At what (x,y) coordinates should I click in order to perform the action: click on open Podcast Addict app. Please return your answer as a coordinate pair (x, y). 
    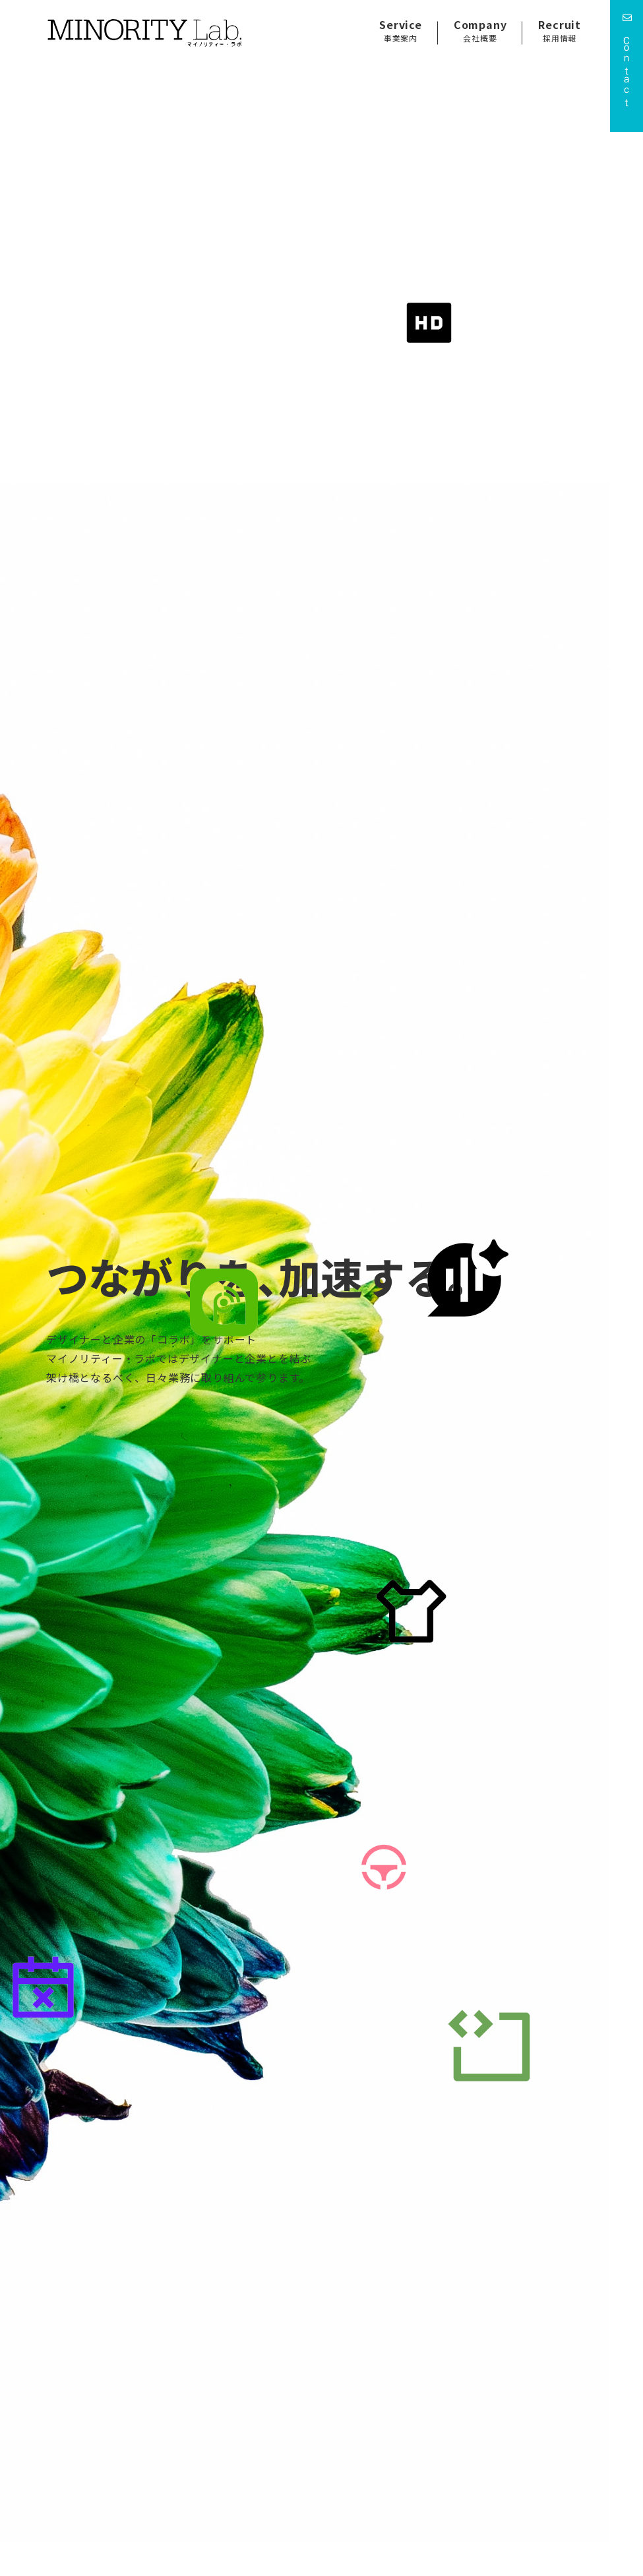
    Looking at the image, I should click on (224, 1302).